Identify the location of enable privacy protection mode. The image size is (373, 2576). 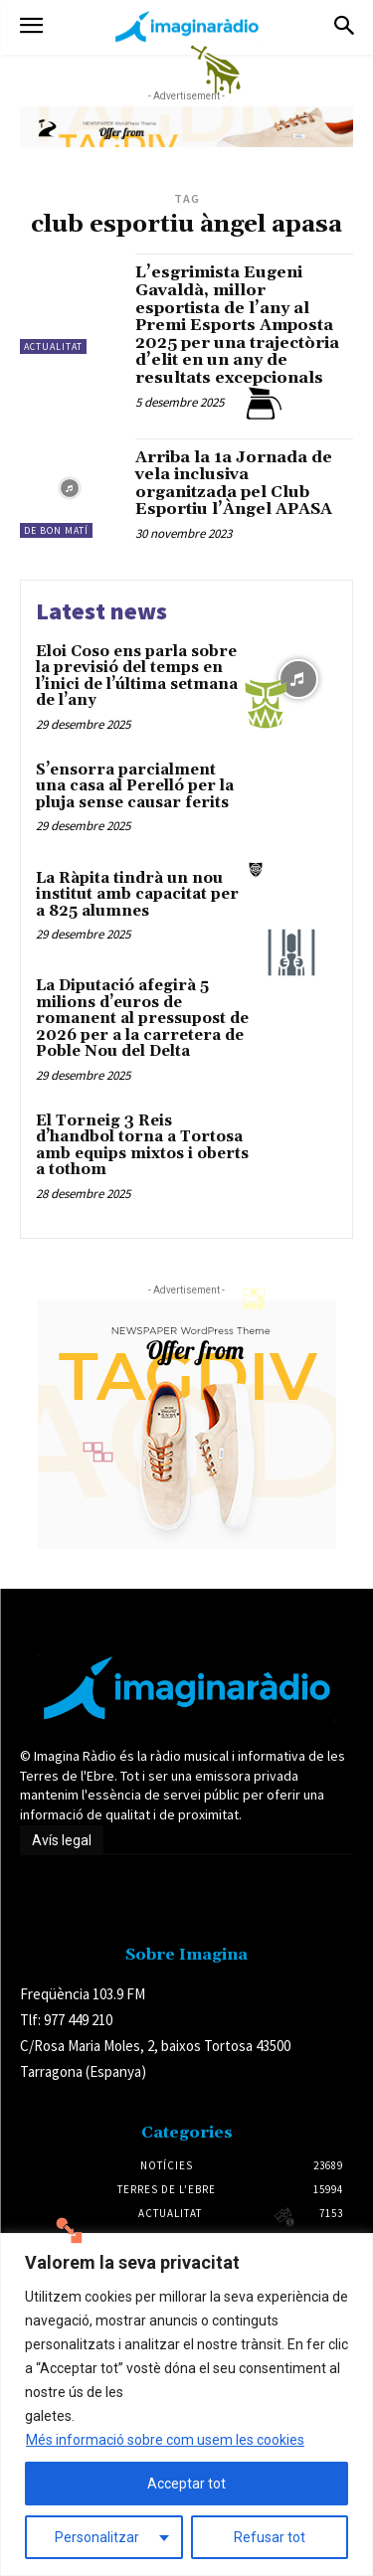
(256, 870).